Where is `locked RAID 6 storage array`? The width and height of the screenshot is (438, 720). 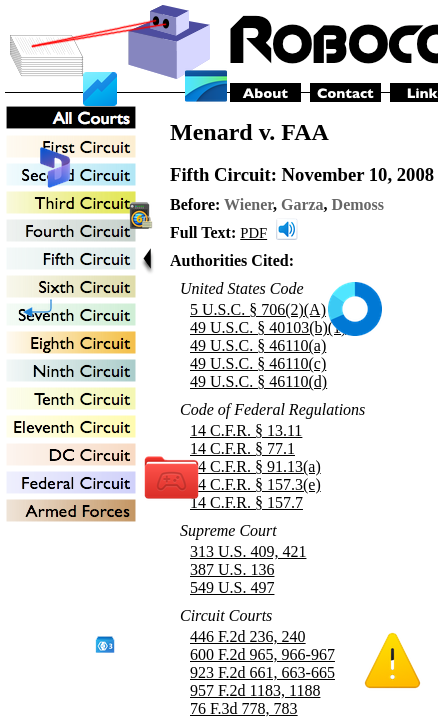 locked RAID 6 storage array is located at coordinates (139, 215).